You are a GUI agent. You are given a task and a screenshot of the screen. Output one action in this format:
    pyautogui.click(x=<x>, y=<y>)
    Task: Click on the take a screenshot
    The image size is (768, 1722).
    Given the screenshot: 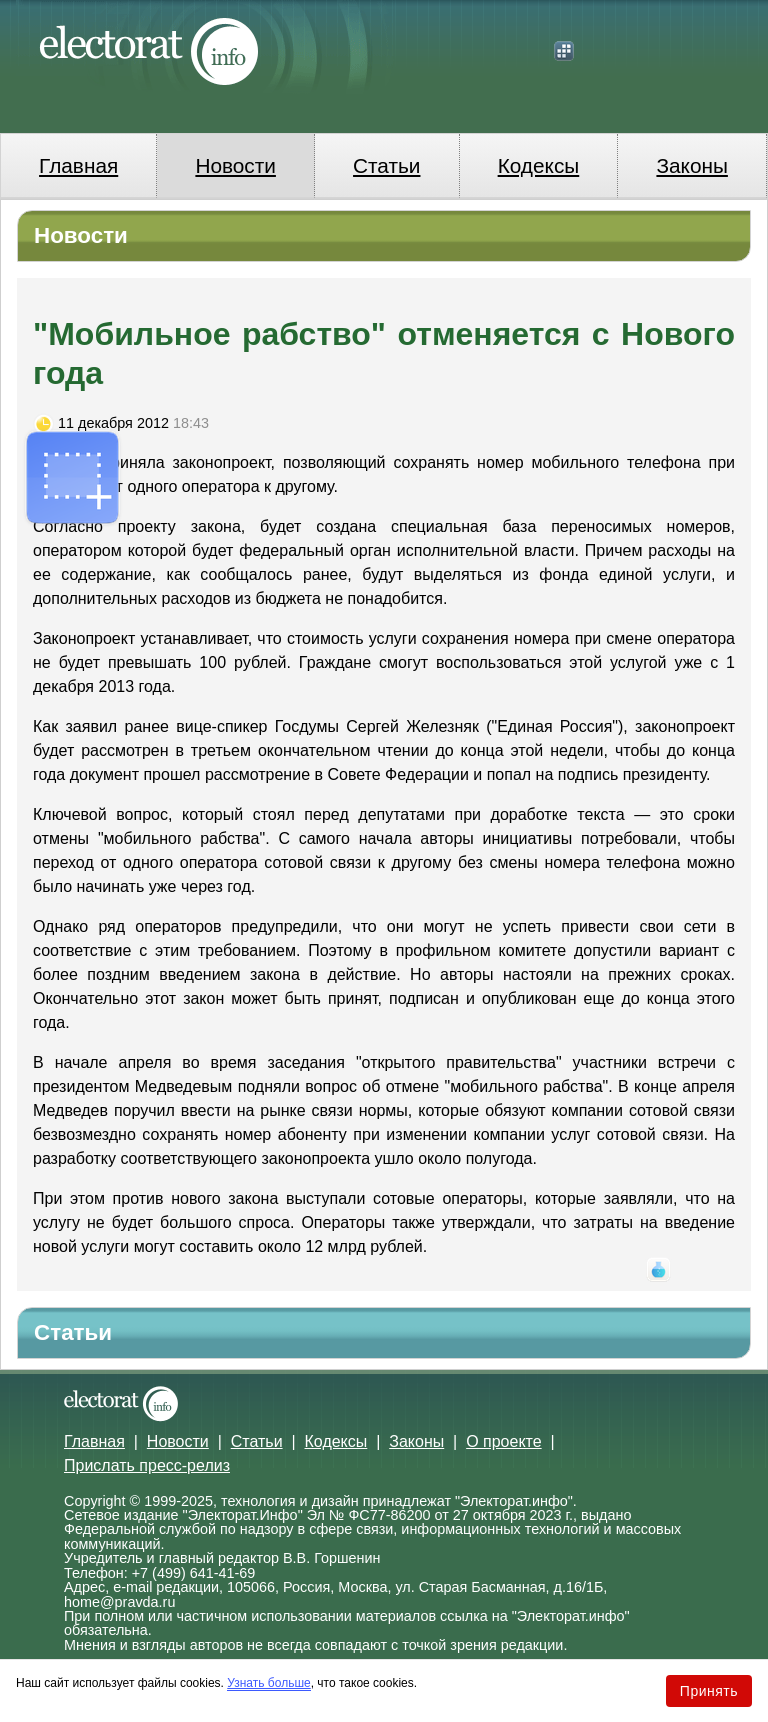 What is the action you would take?
    pyautogui.click(x=72, y=477)
    